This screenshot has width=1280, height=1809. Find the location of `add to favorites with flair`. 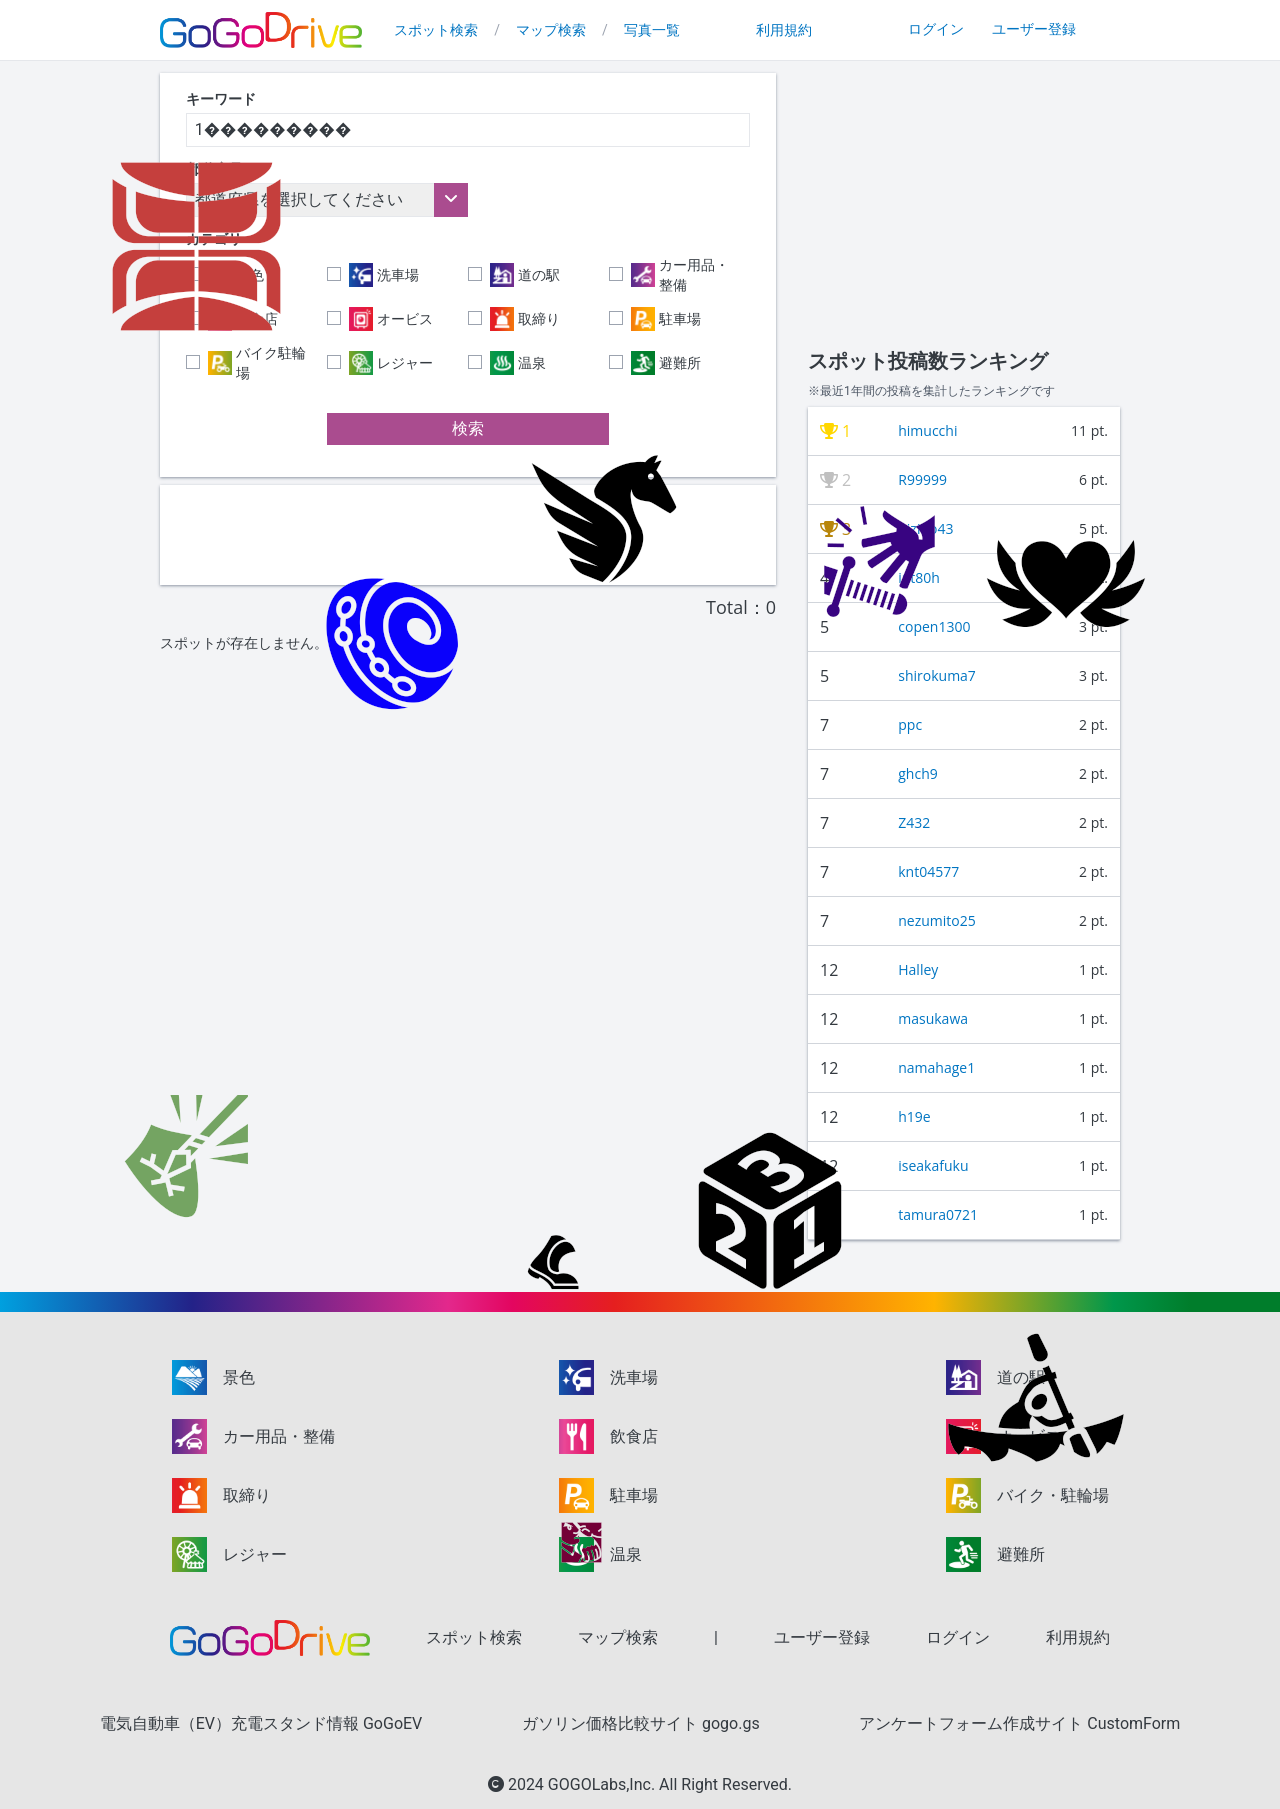

add to favorites with flair is located at coordinates (1066, 586).